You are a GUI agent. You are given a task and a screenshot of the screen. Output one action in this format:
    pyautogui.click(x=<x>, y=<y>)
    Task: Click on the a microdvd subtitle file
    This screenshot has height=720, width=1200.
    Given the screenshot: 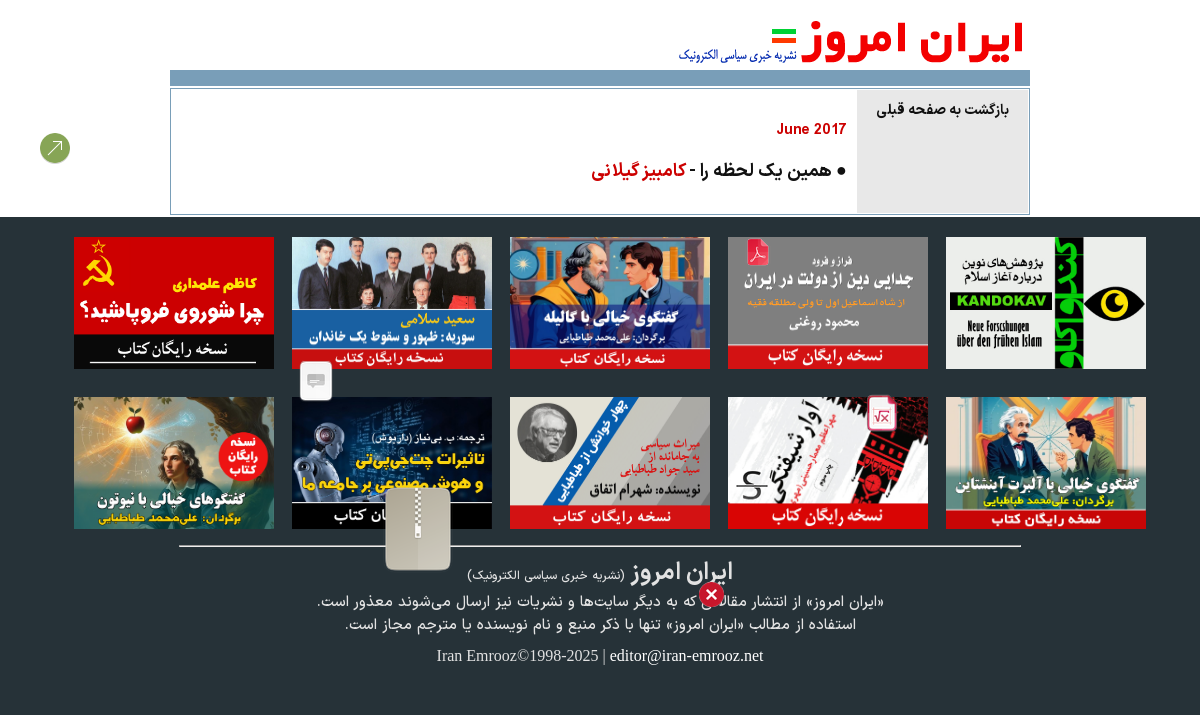 What is the action you would take?
    pyautogui.click(x=316, y=381)
    